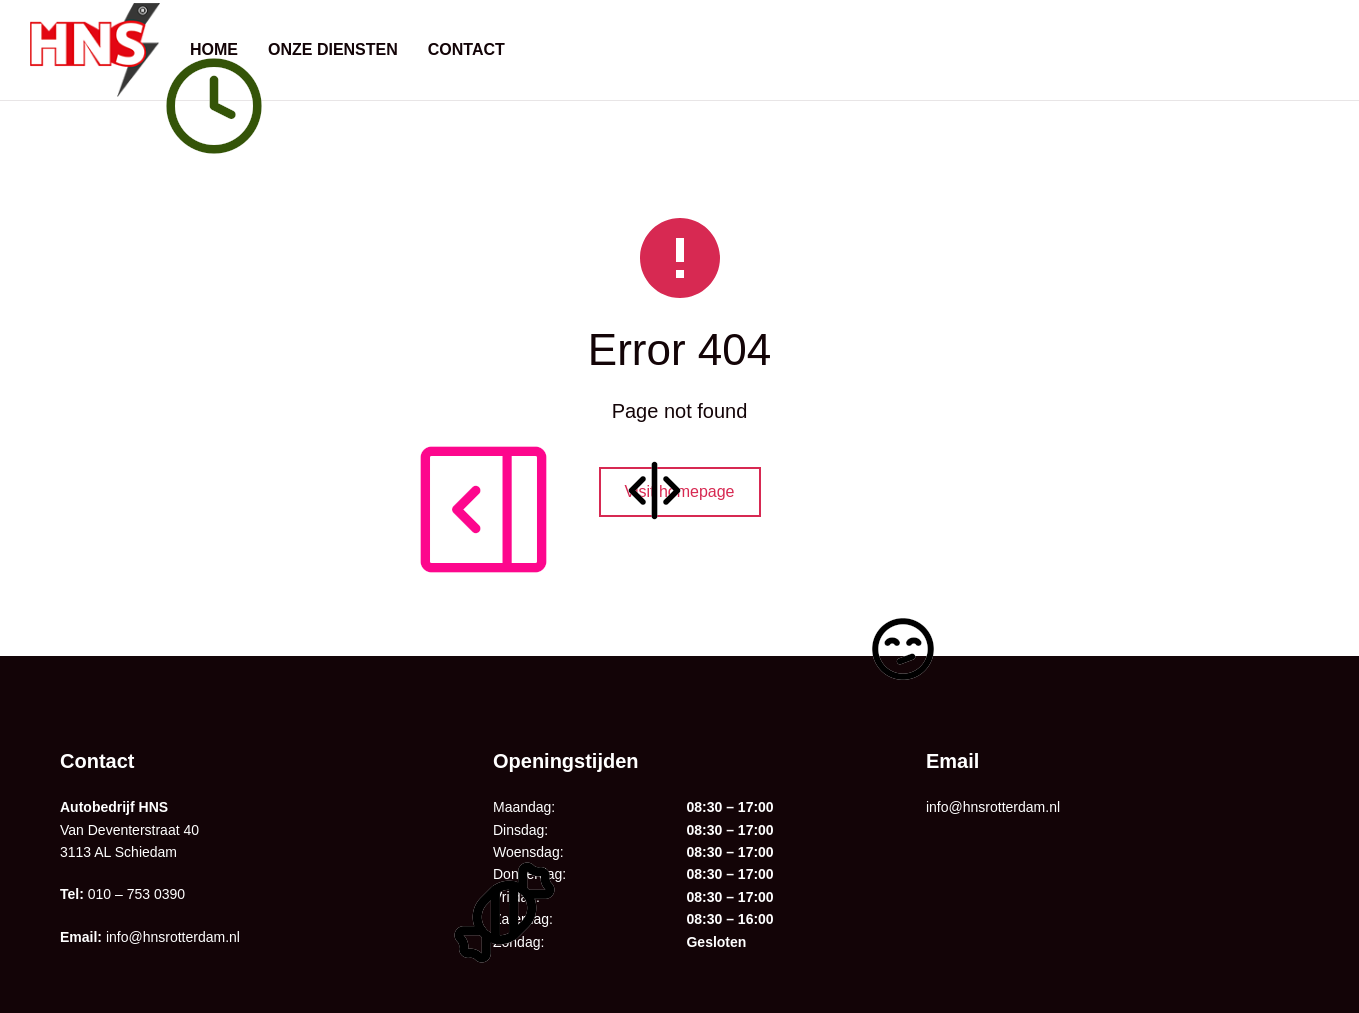 The width and height of the screenshot is (1359, 1013). Describe the element at coordinates (903, 649) in the screenshot. I see `indicate dissatisfaction or negative feedback` at that location.